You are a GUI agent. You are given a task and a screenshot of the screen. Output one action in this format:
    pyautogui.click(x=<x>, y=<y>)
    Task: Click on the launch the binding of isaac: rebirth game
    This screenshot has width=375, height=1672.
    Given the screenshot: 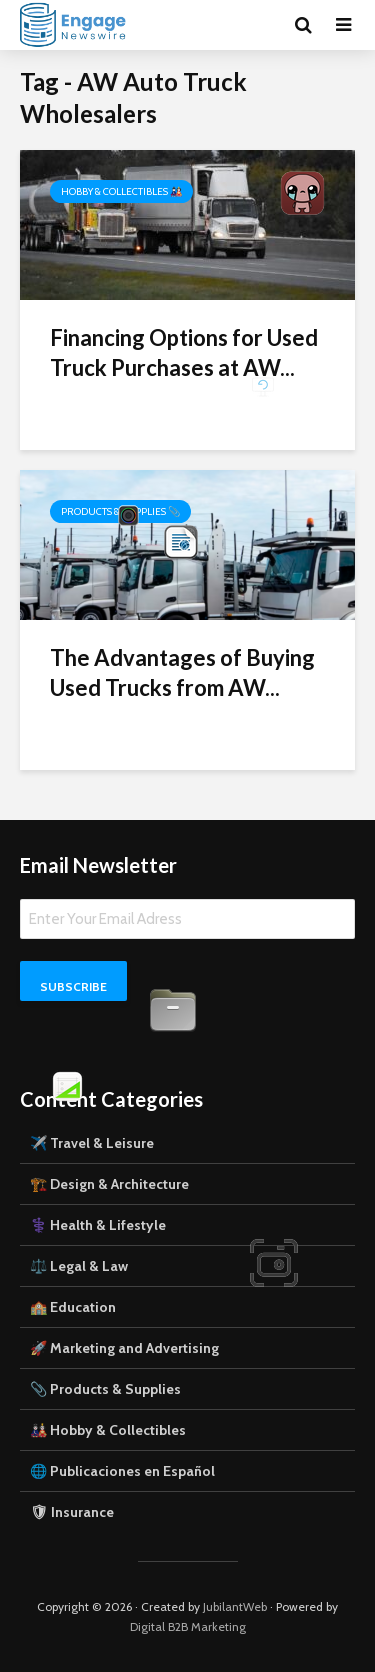 What is the action you would take?
    pyautogui.click(x=302, y=192)
    